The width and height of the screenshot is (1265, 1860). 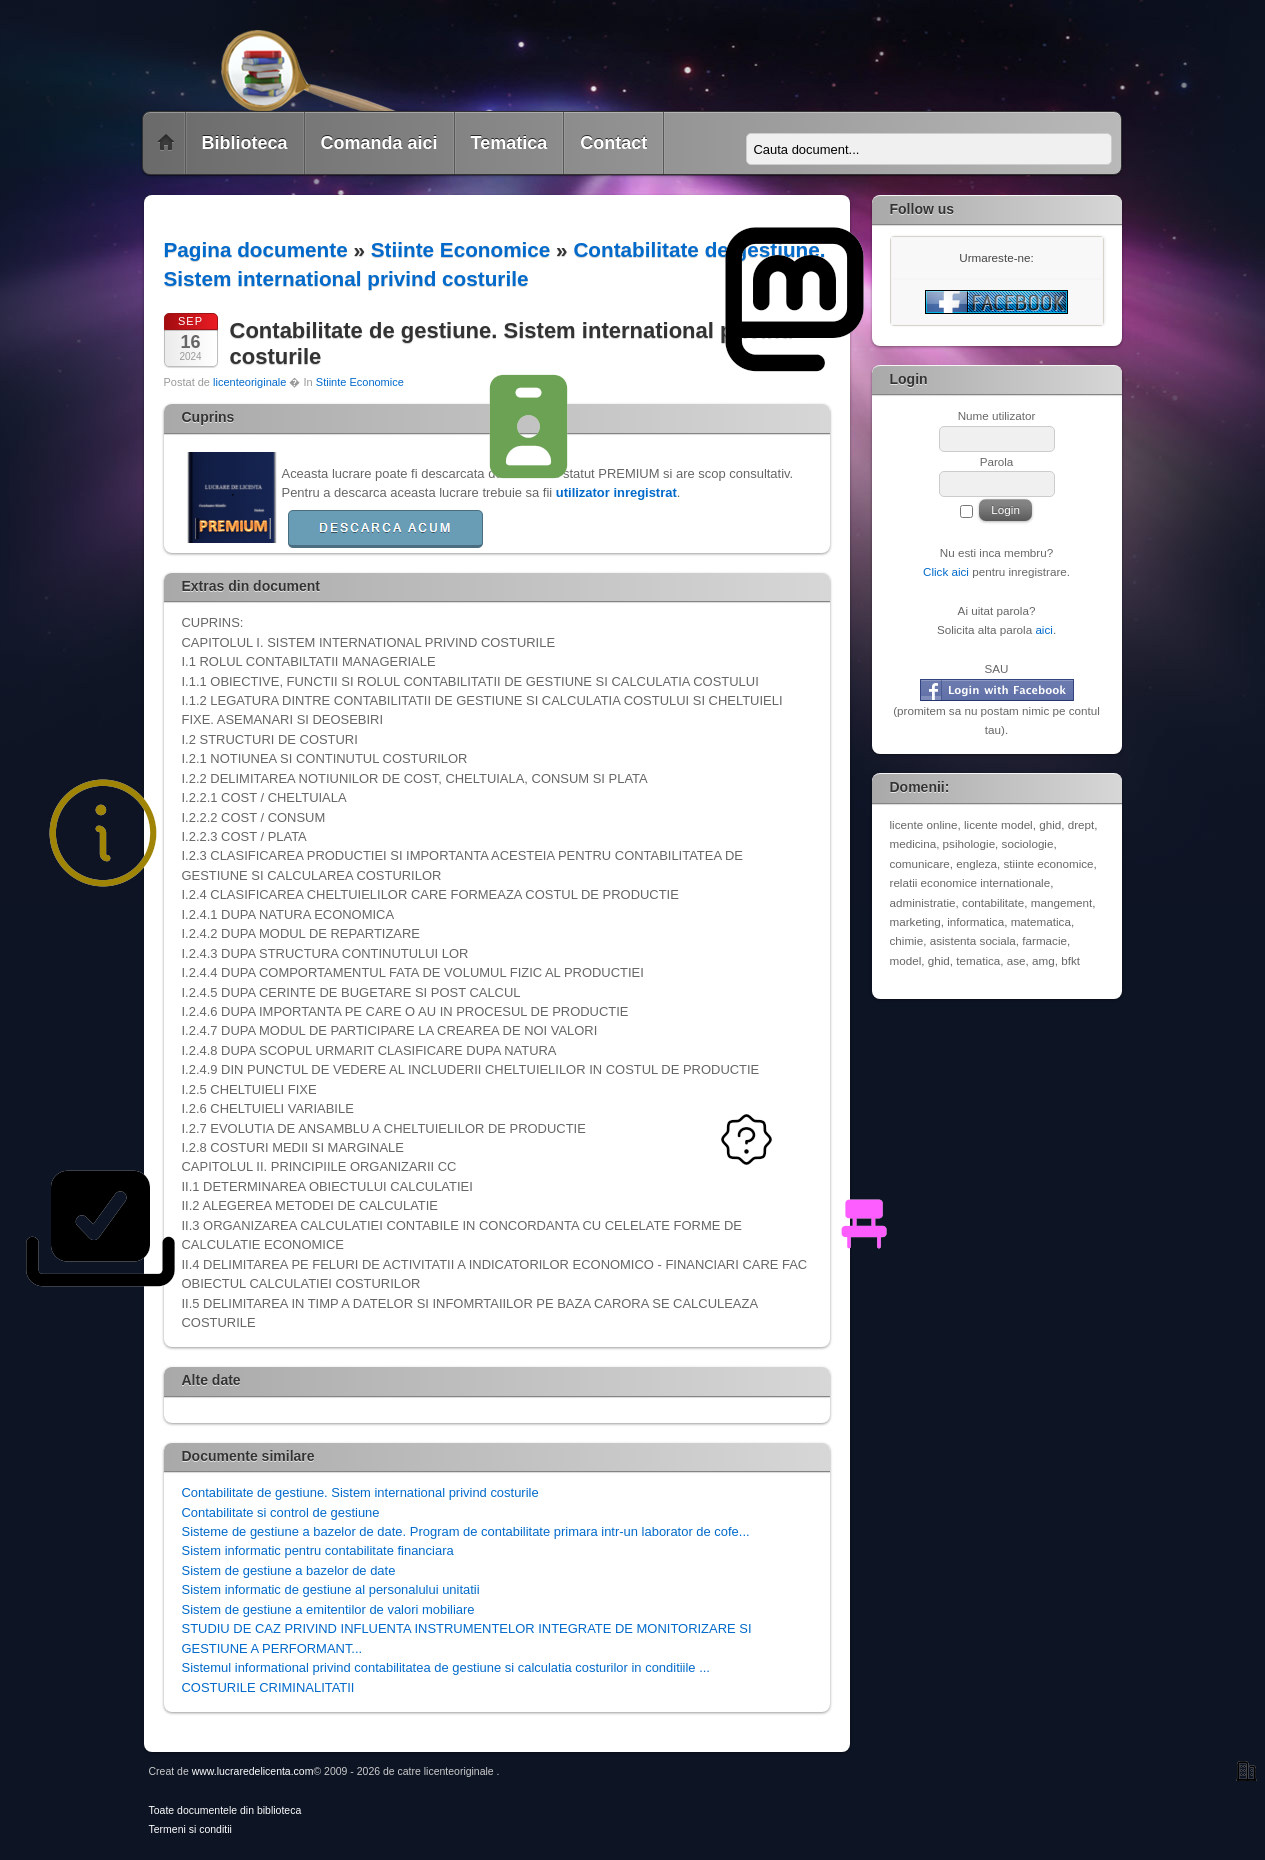 I want to click on view user identification or profile badge, so click(x=528, y=426).